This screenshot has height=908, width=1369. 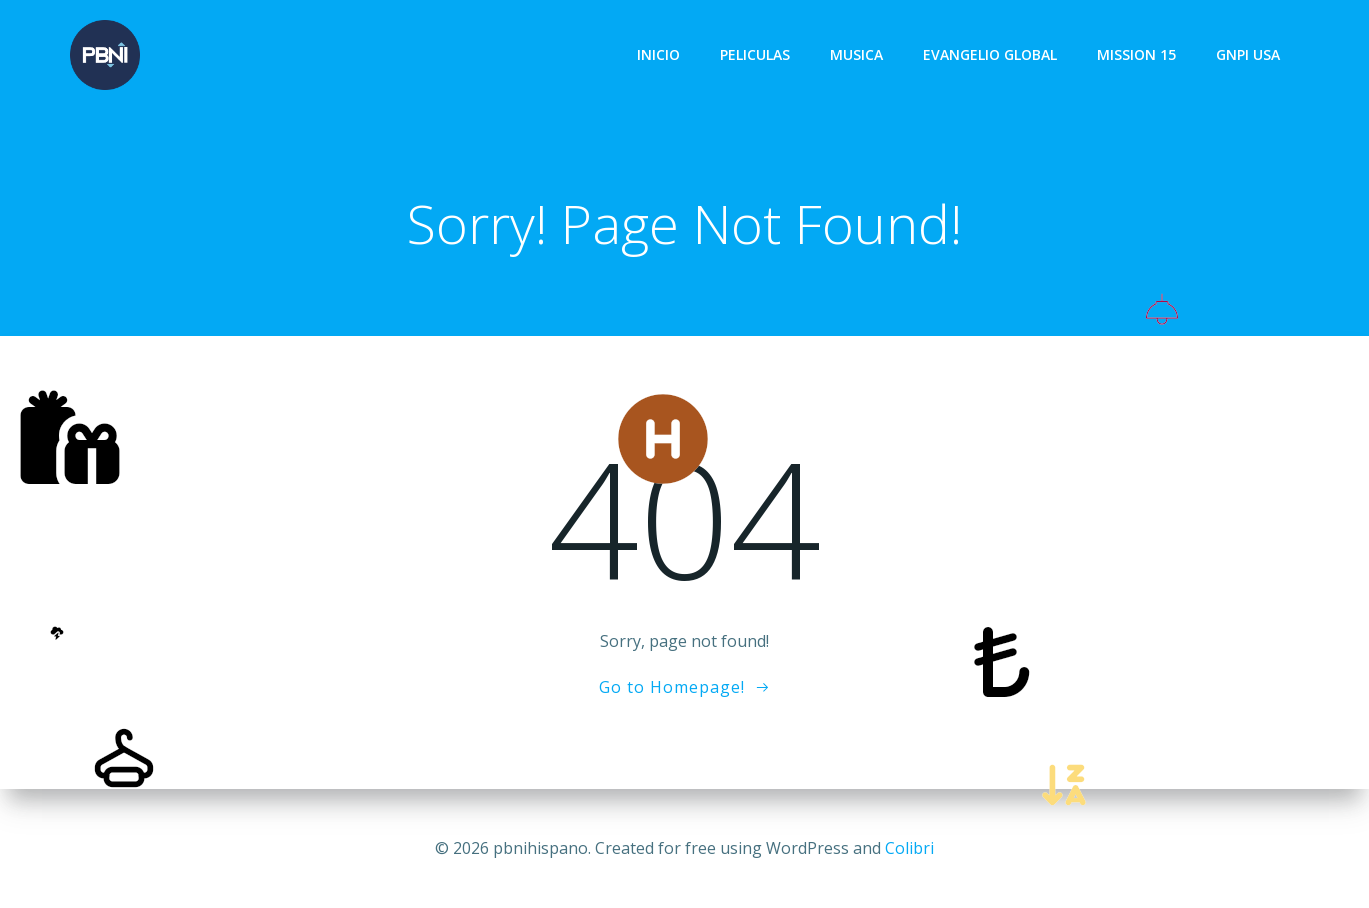 What do you see at coordinates (1162, 311) in the screenshot?
I see `toggle pendant light on/off` at bounding box center [1162, 311].